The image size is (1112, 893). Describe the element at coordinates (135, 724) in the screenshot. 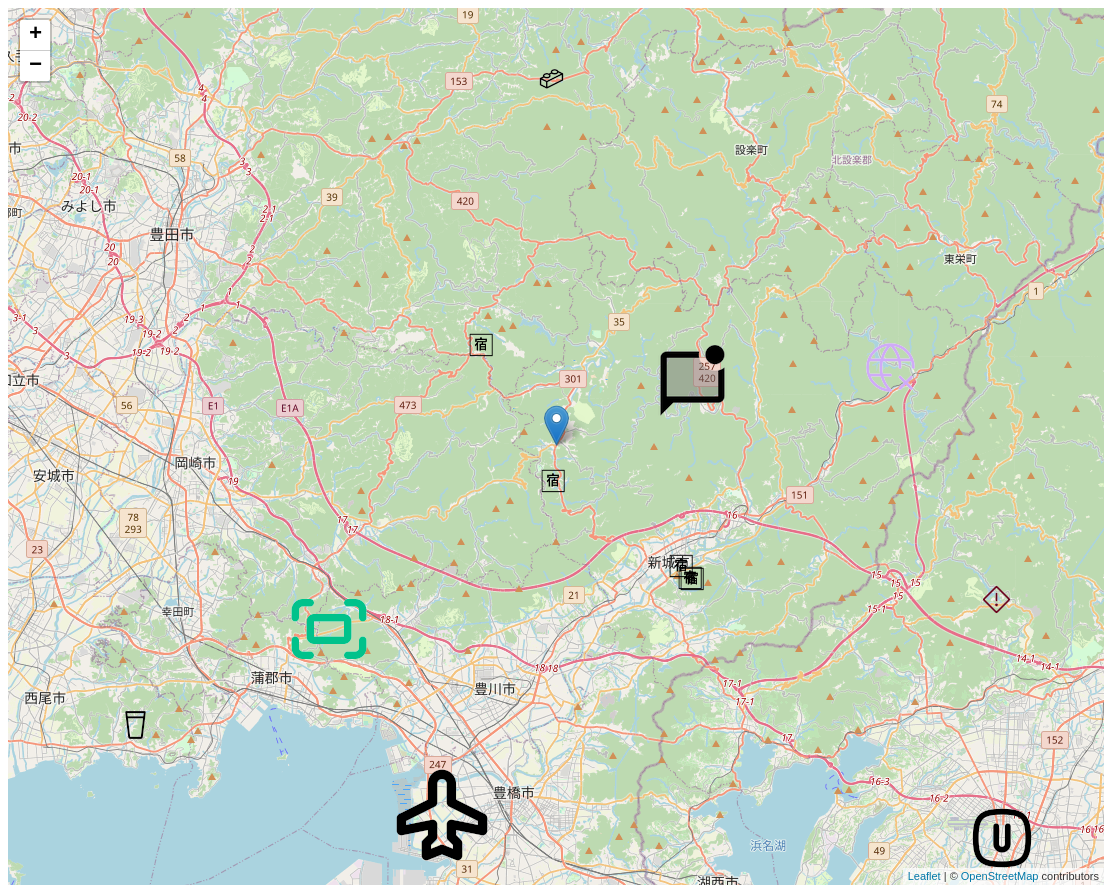

I see `view nearby bars or pubs` at that location.